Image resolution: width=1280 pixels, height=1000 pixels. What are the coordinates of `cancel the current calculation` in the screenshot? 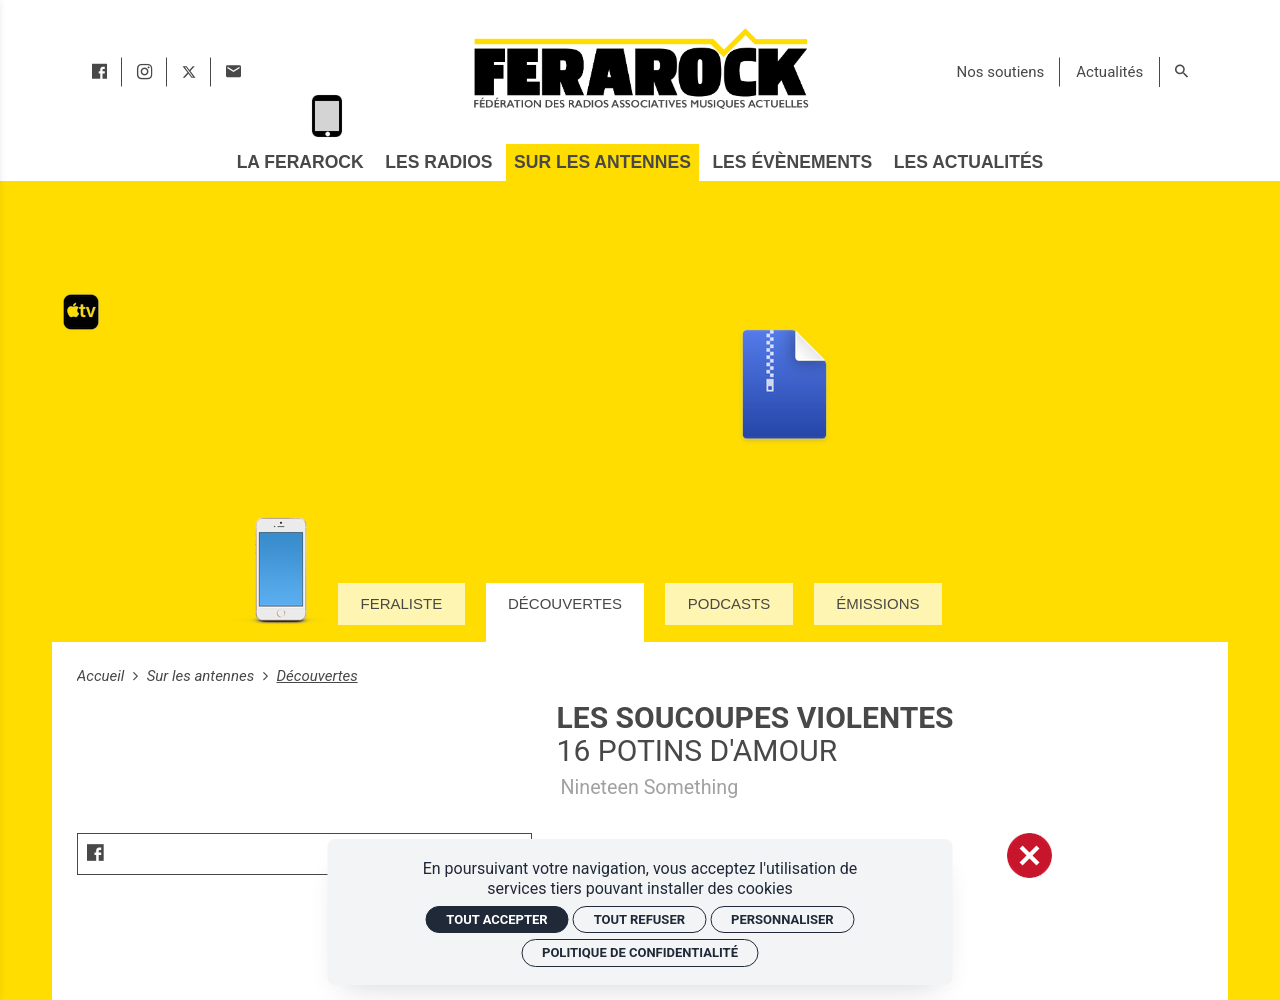 It's located at (1029, 855).